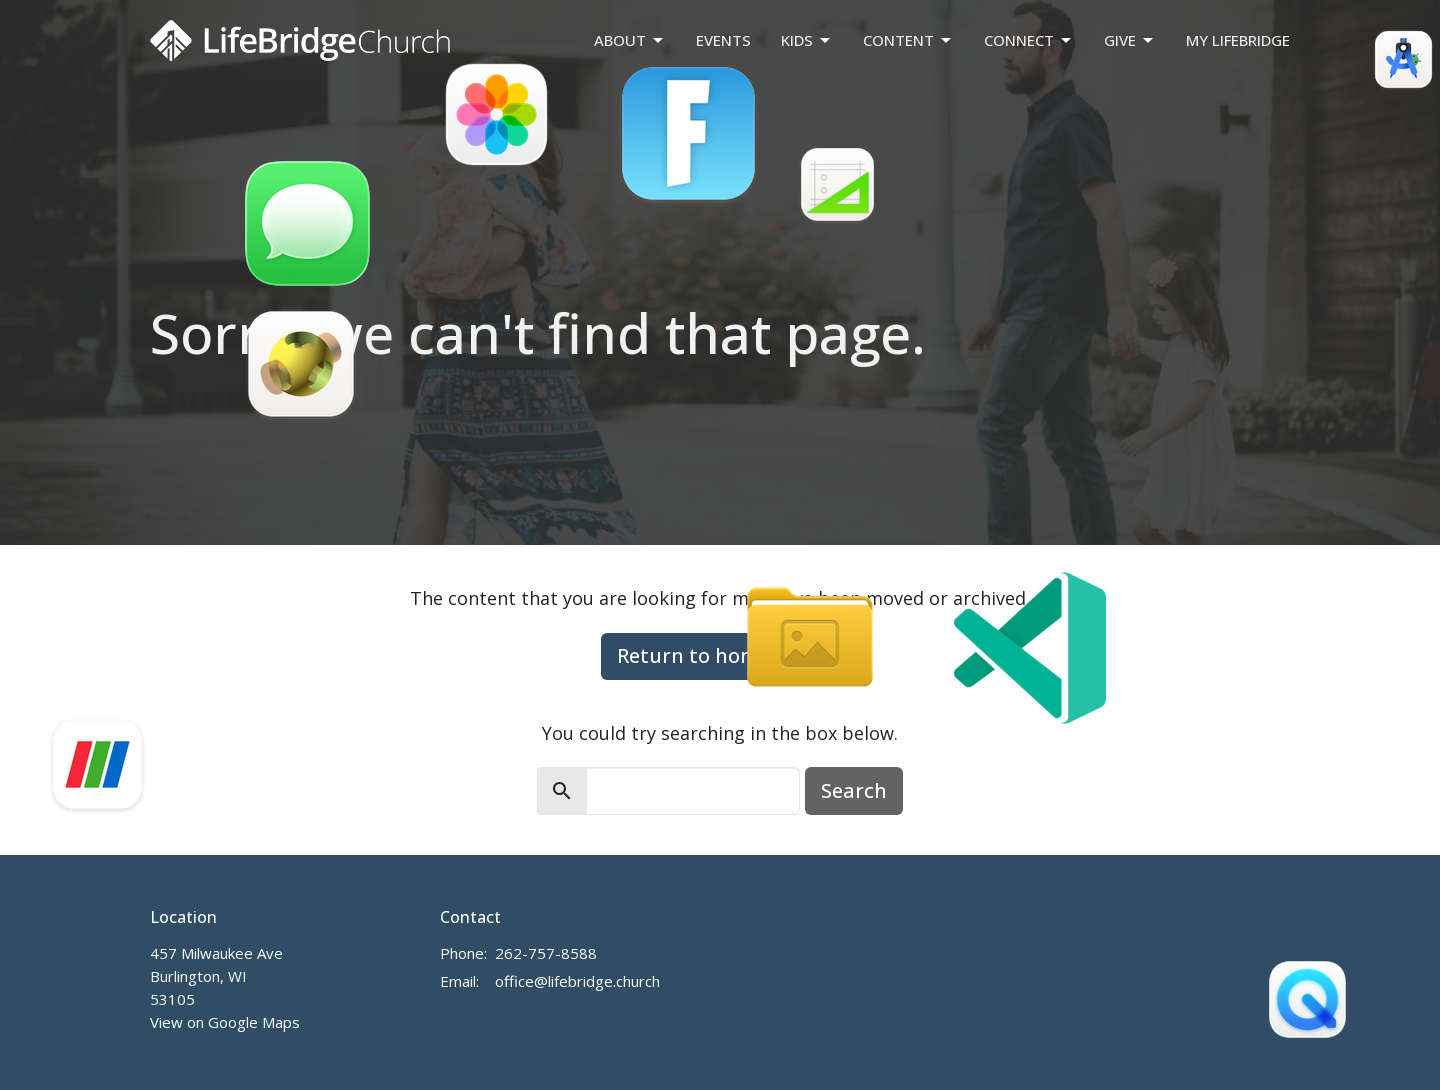  What do you see at coordinates (97, 765) in the screenshot?
I see `open ParaView application` at bounding box center [97, 765].